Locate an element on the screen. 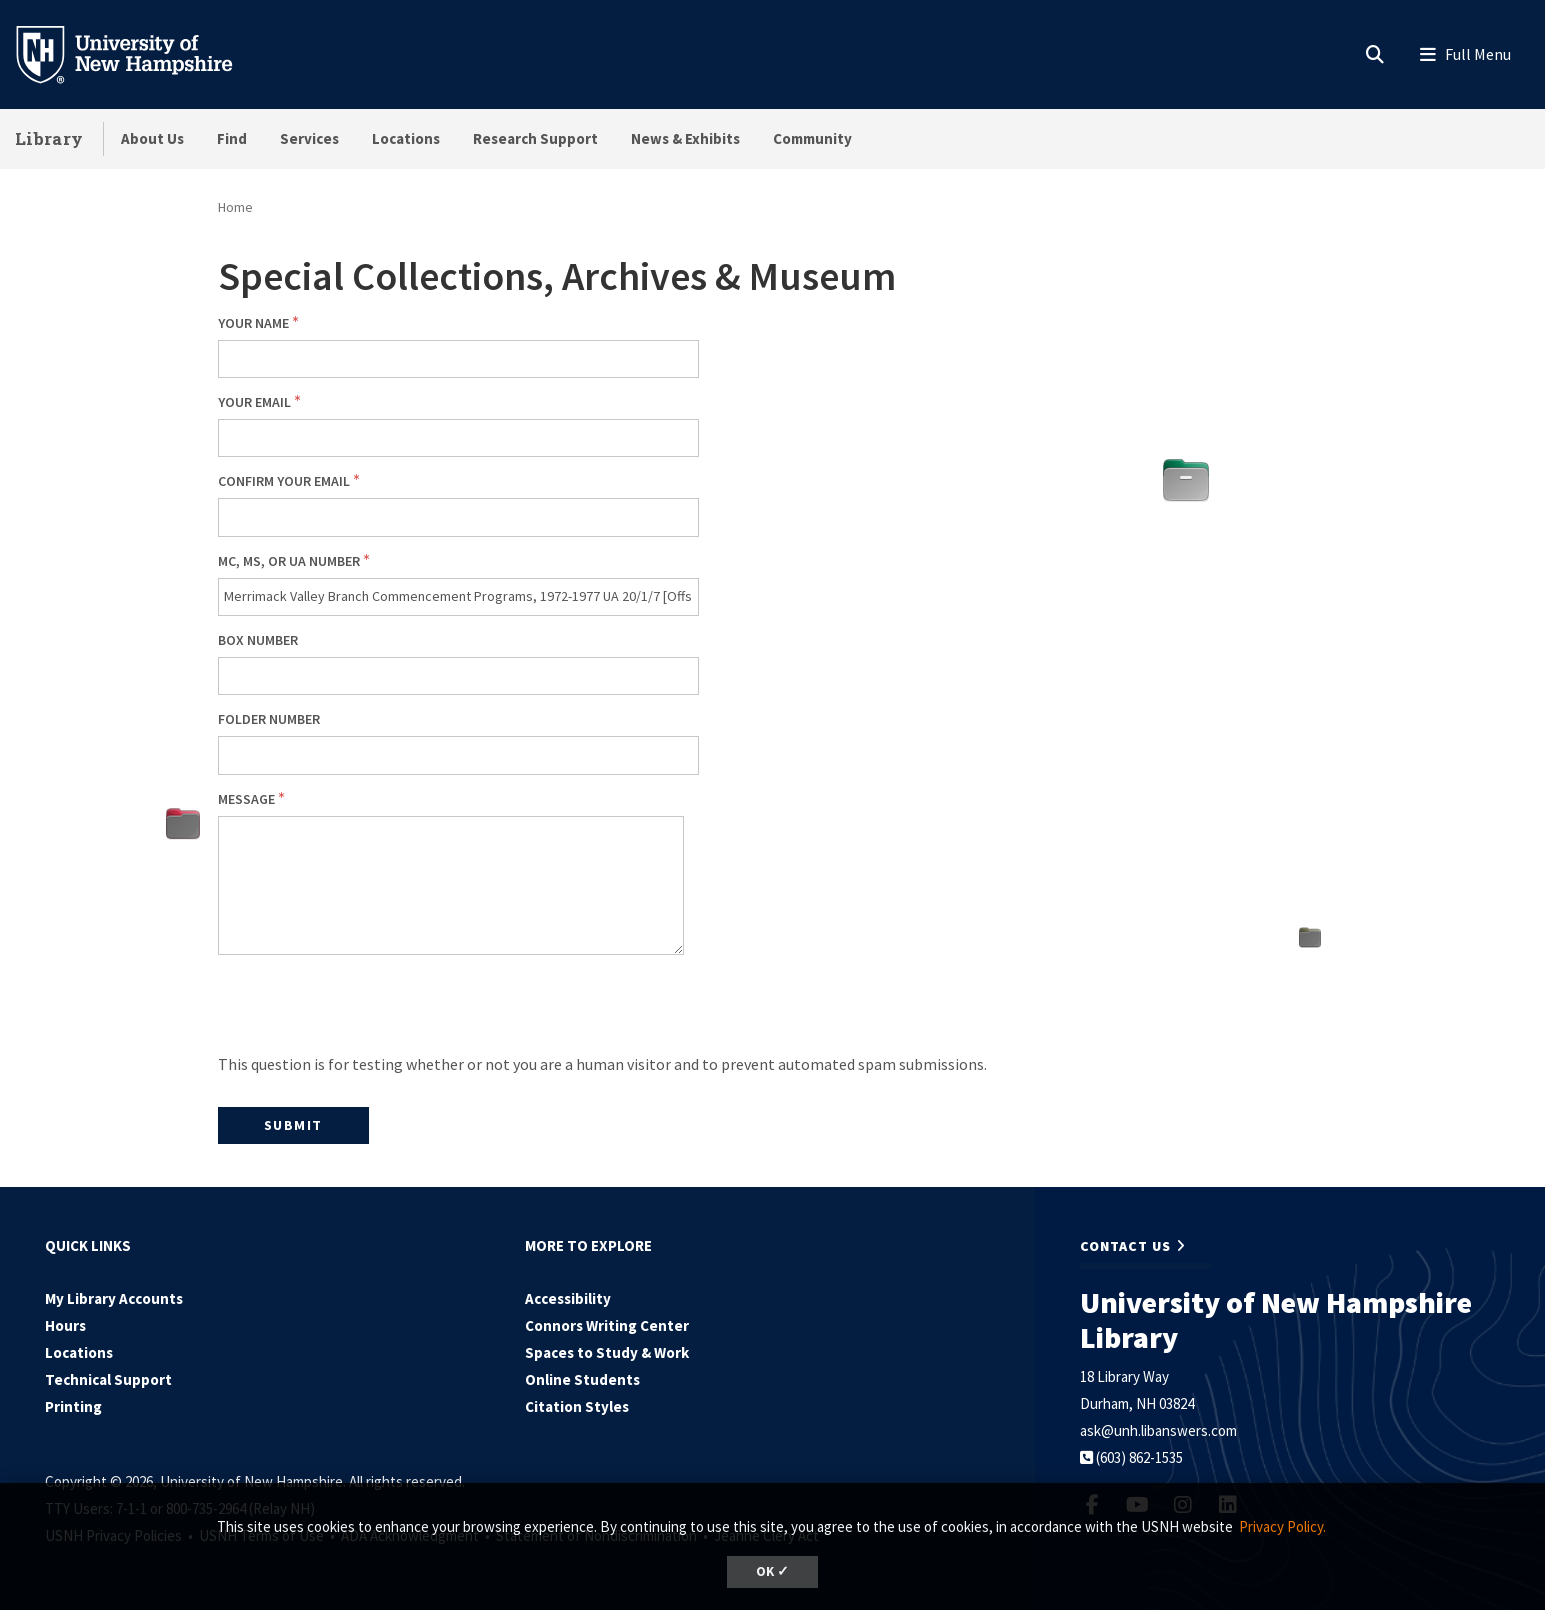 This screenshot has width=1545, height=1610. open folder to view contents is located at coordinates (183, 823).